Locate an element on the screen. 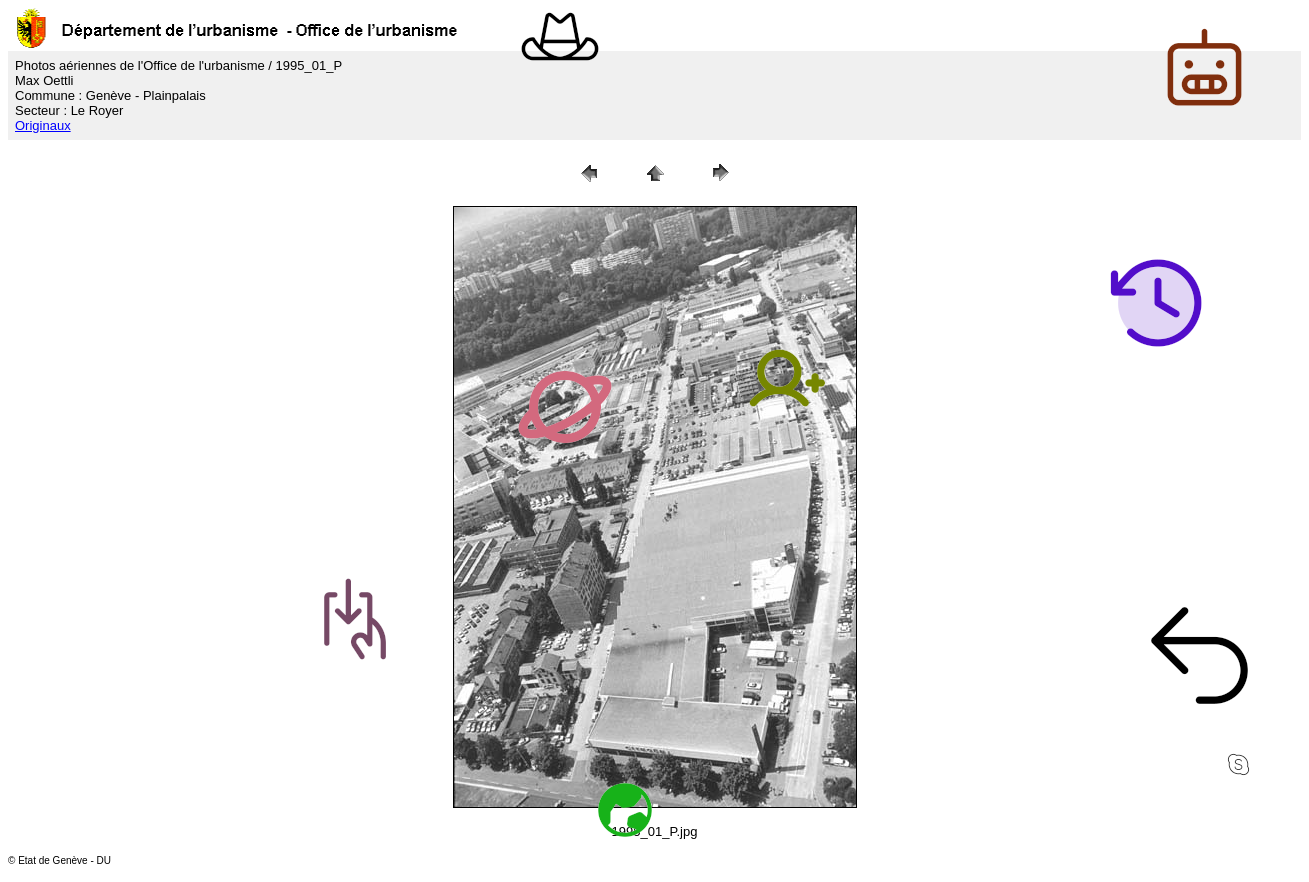 This screenshot has width=1309, height=882. access AI assistant or chatbot is located at coordinates (1204, 71).